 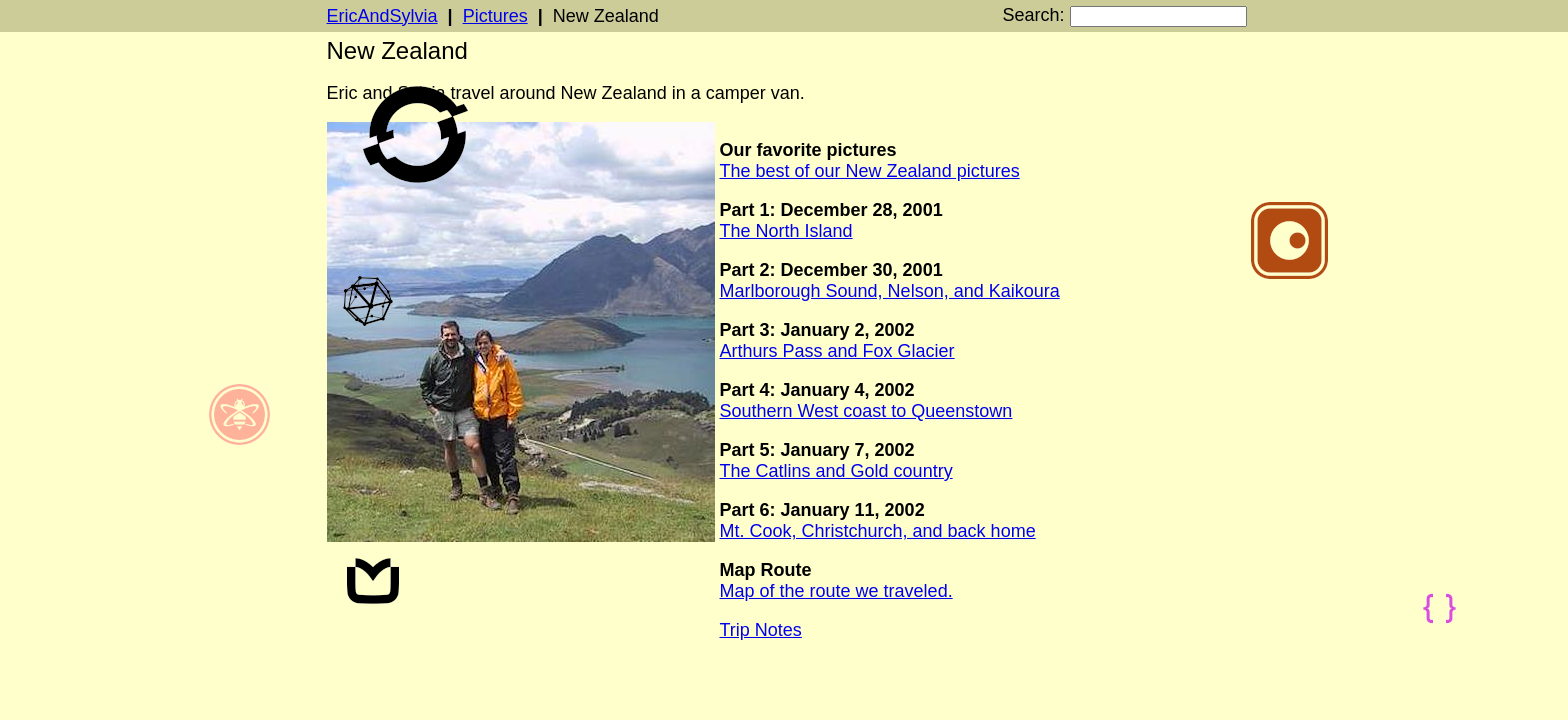 I want to click on ariakit brand logo, so click(x=1289, y=240).